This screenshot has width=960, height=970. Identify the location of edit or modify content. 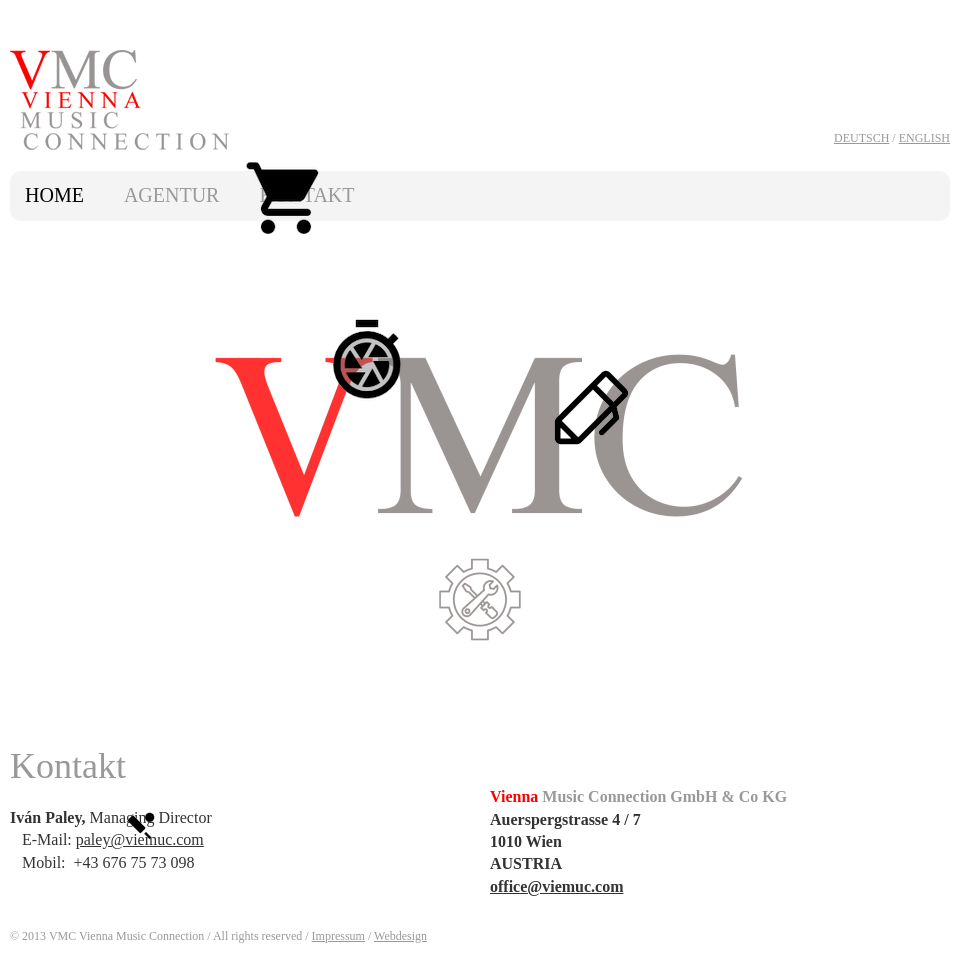
(590, 409).